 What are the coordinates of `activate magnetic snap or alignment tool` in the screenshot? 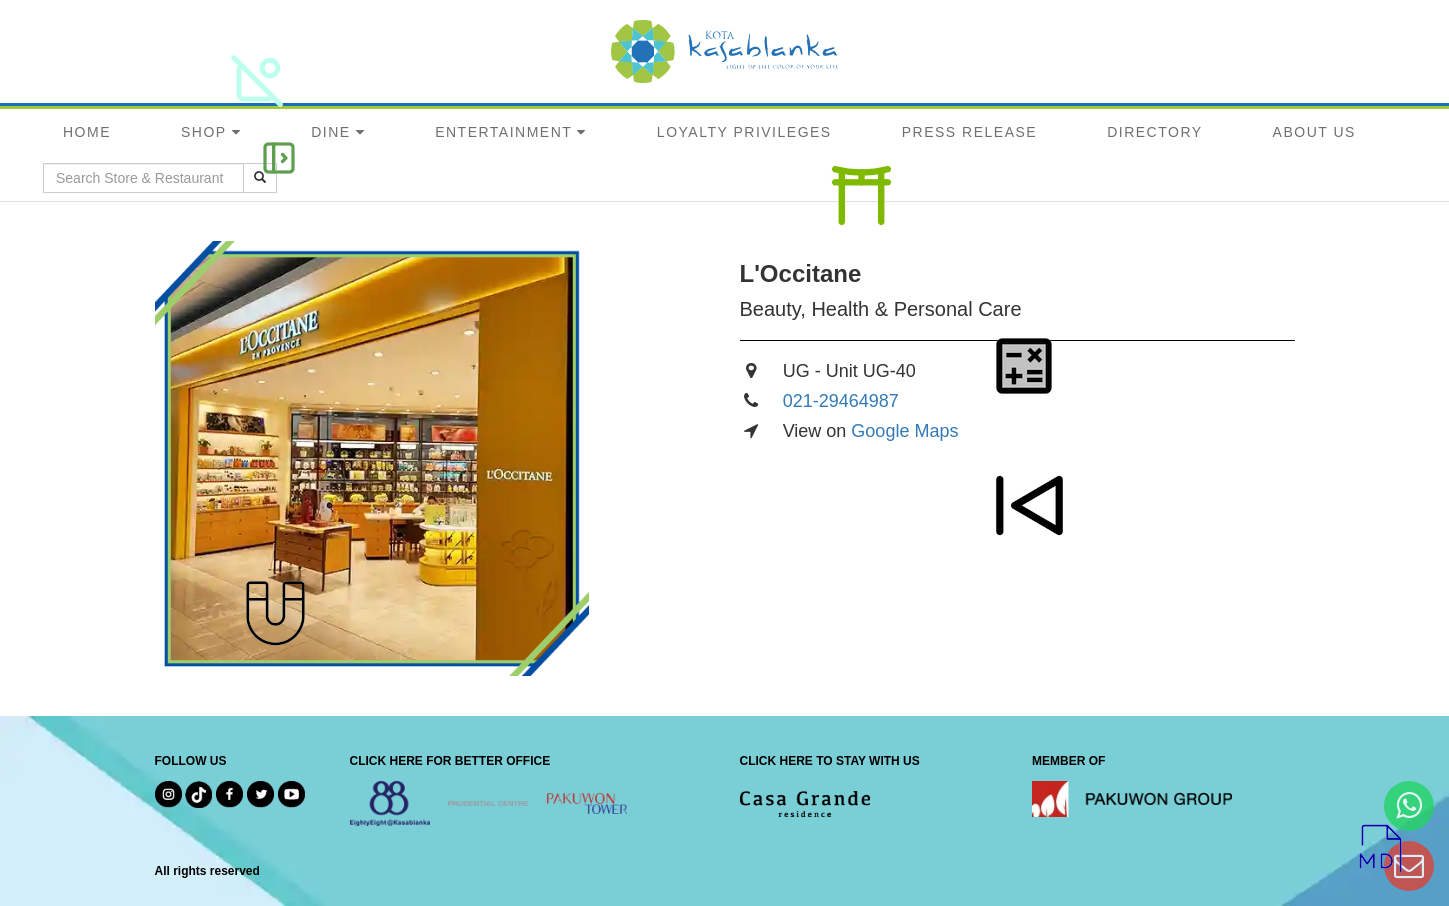 It's located at (275, 610).